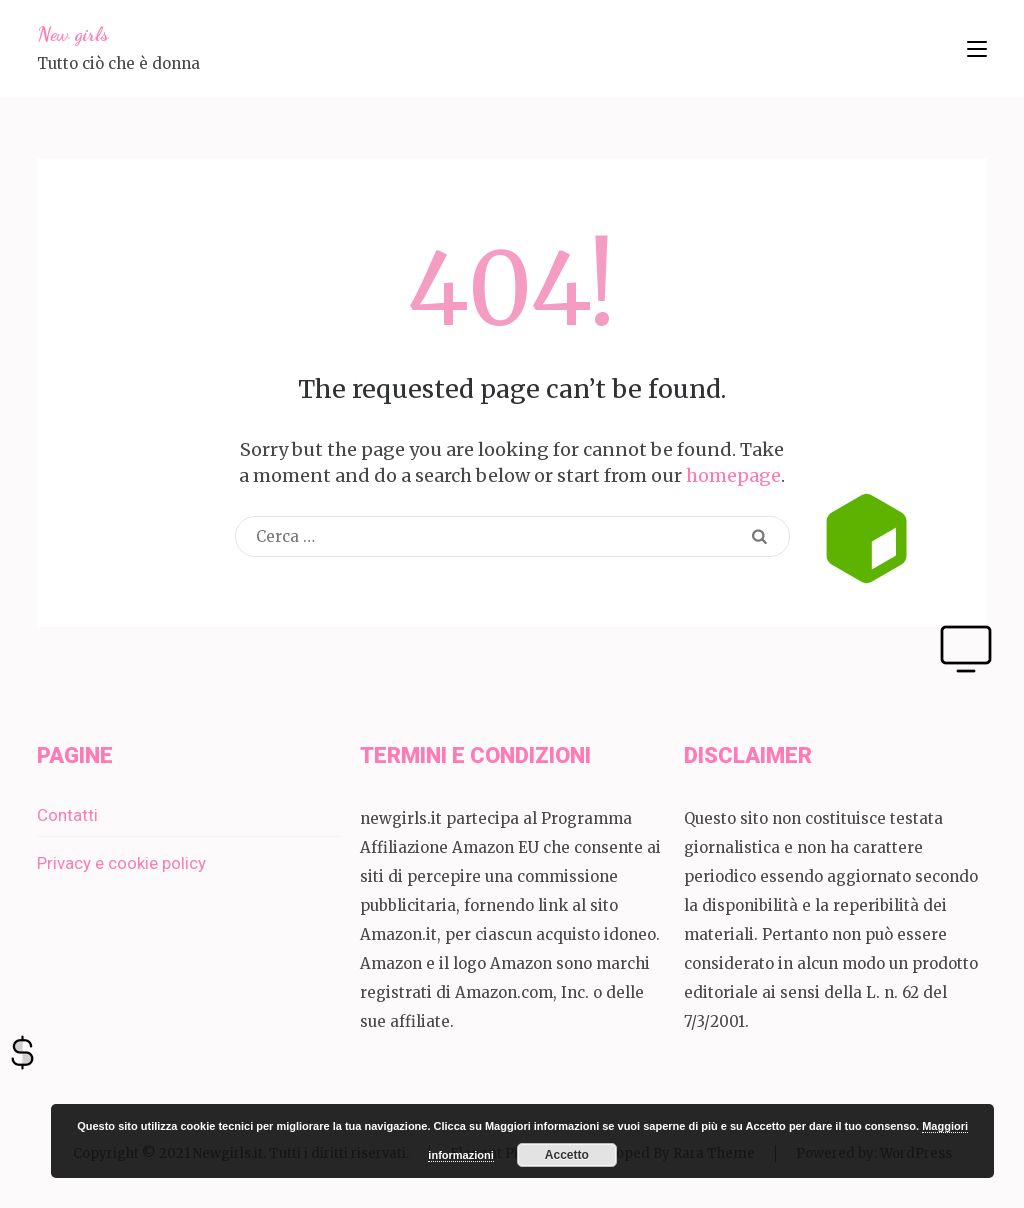 Image resolution: width=1024 pixels, height=1208 pixels. What do you see at coordinates (22, 1052) in the screenshot?
I see `view pricing or payment options` at bounding box center [22, 1052].